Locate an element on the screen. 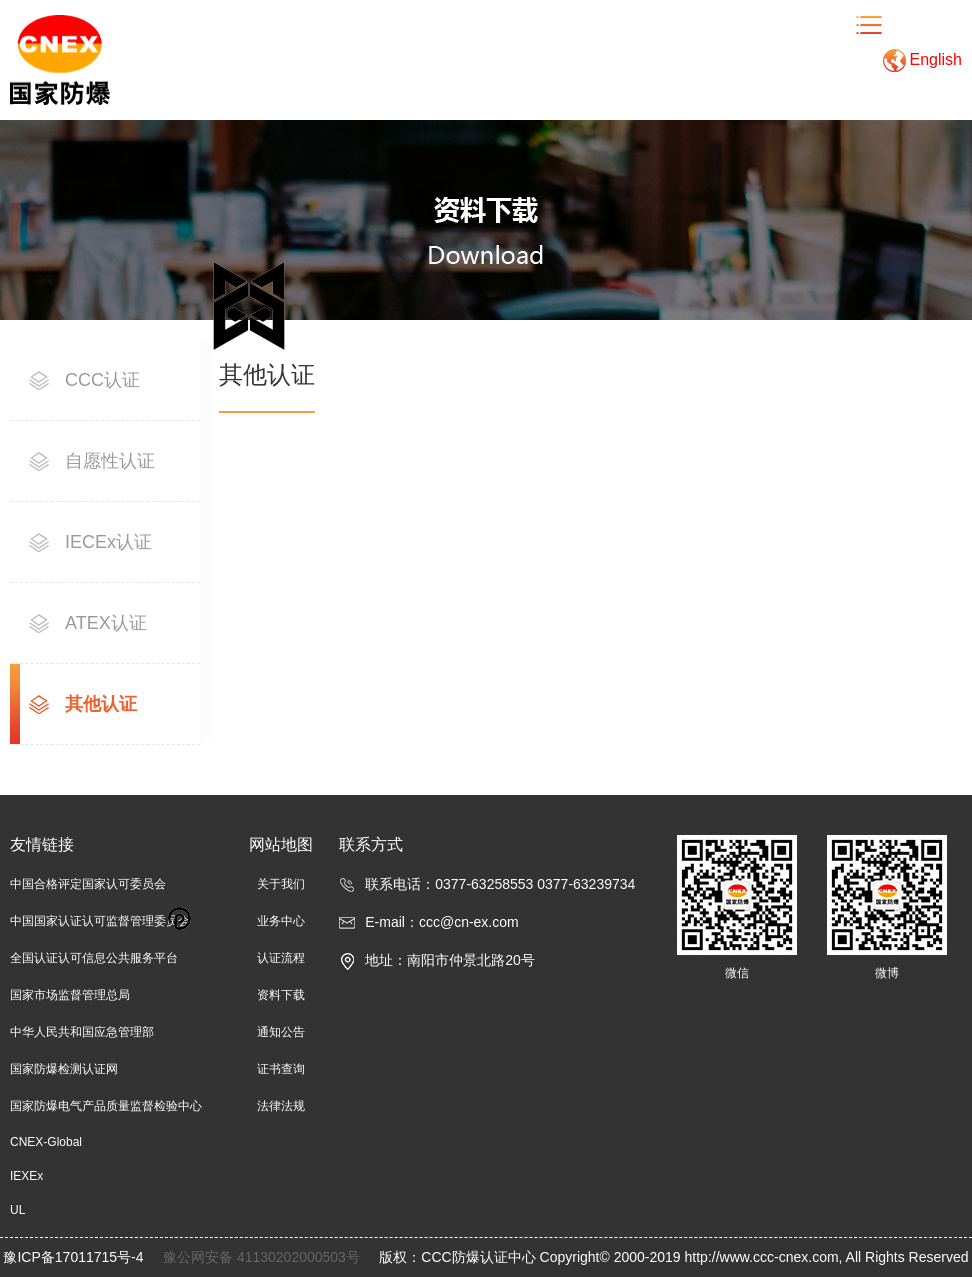 The image size is (972, 1277). processwire CMS logo is located at coordinates (179, 918).